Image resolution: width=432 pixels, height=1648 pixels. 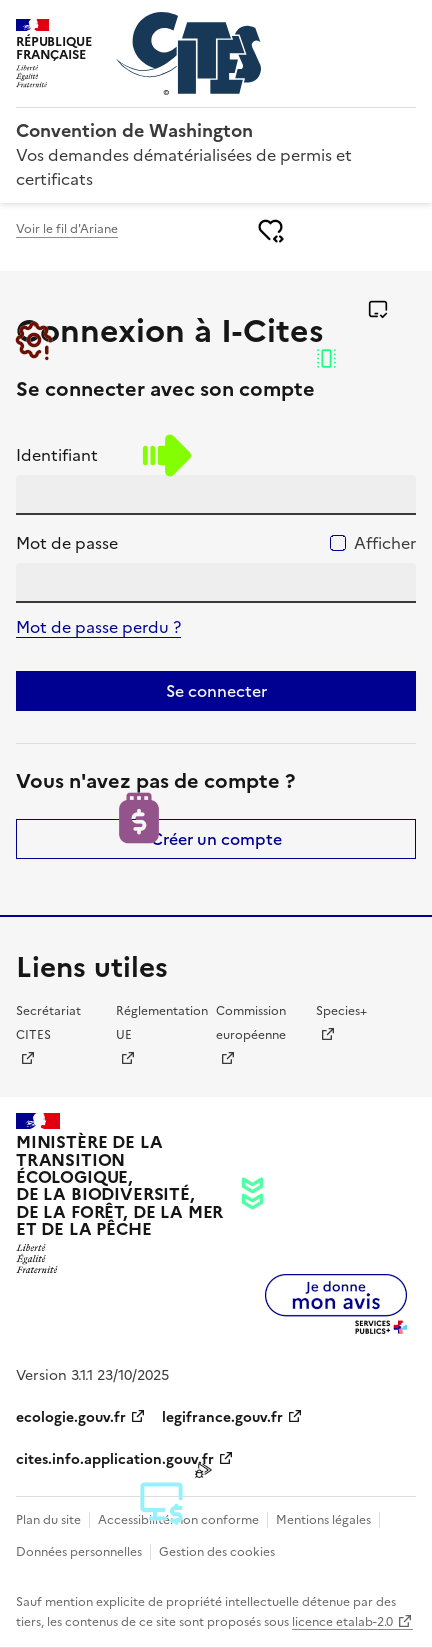 What do you see at coordinates (326, 358) in the screenshot?
I see `view container or box element` at bounding box center [326, 358].